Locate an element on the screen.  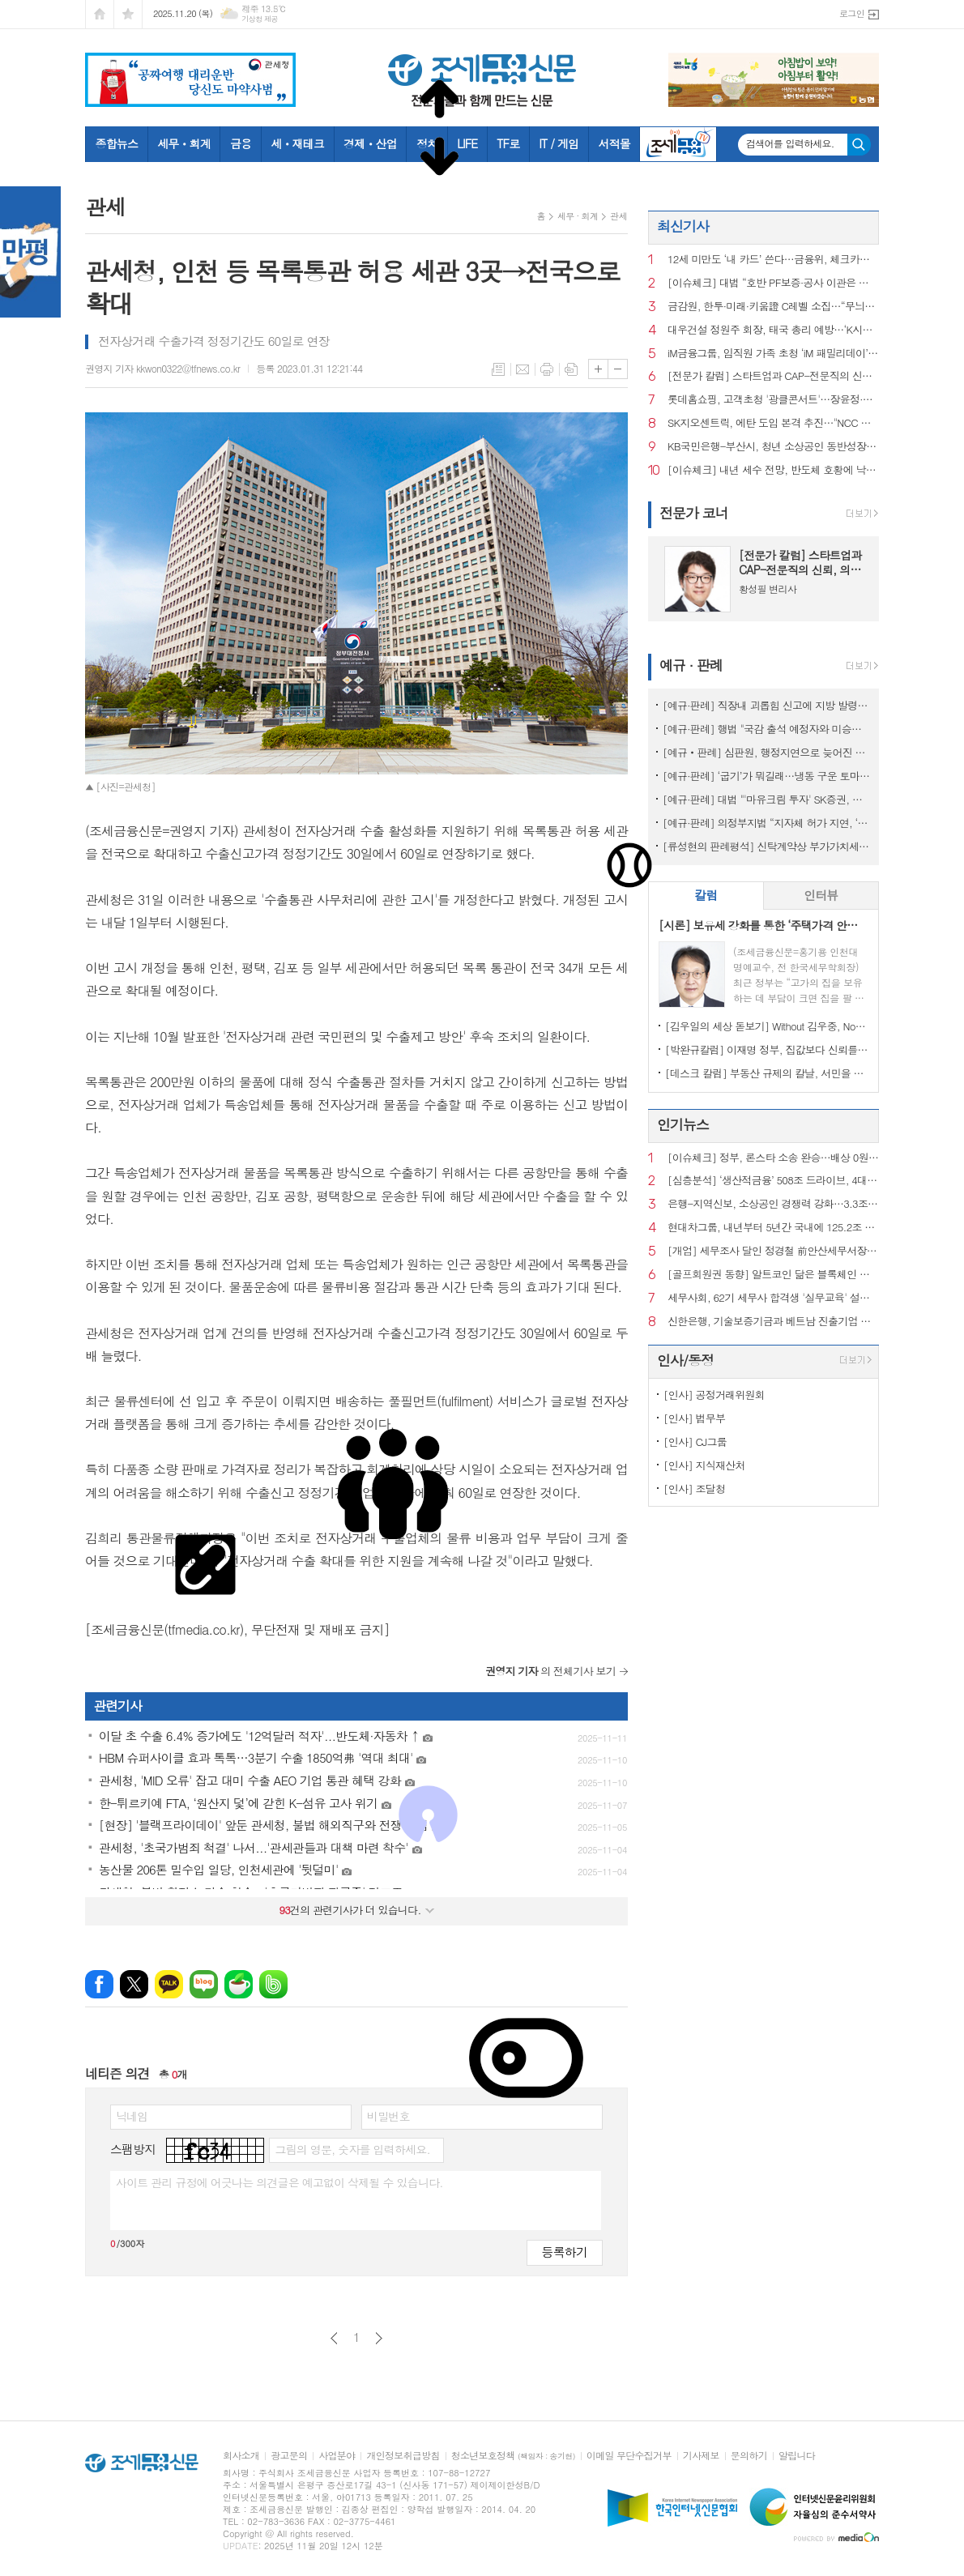
drag to reorder items vertically is located at coordinates (439, 127).